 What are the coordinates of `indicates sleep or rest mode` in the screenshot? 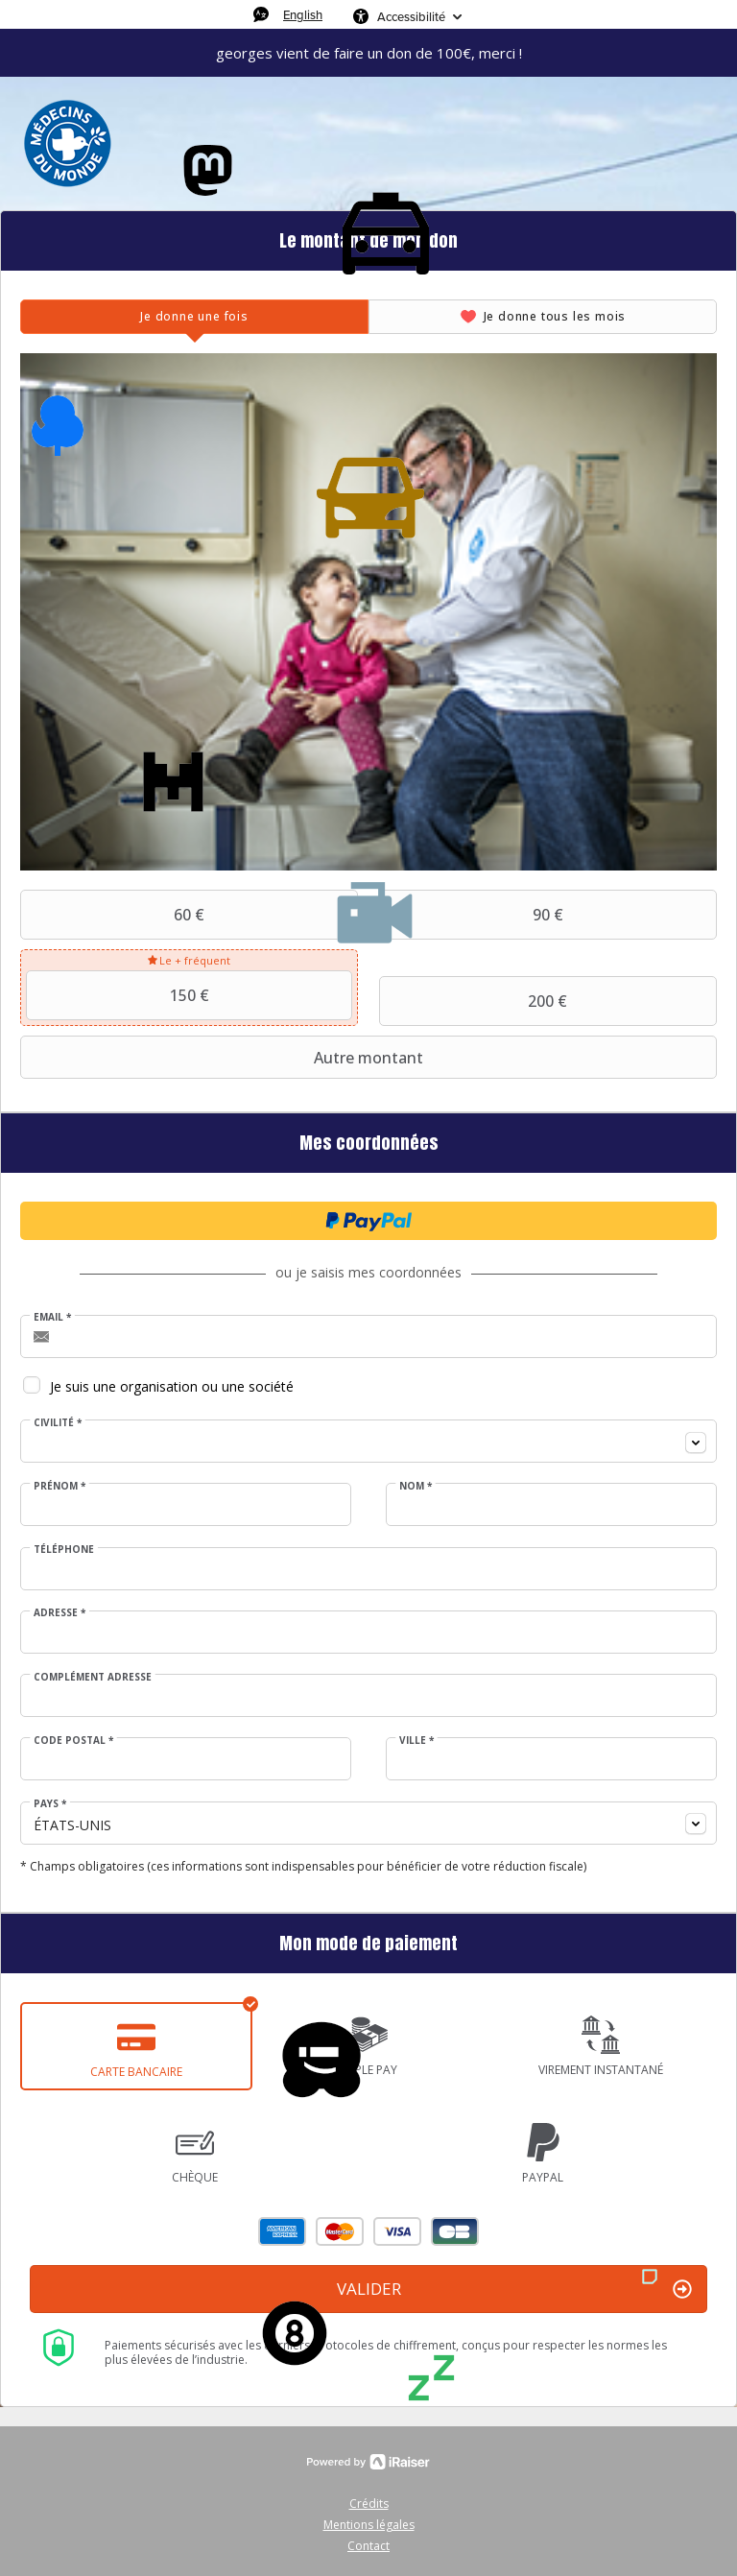 It's located at (431, 2377).